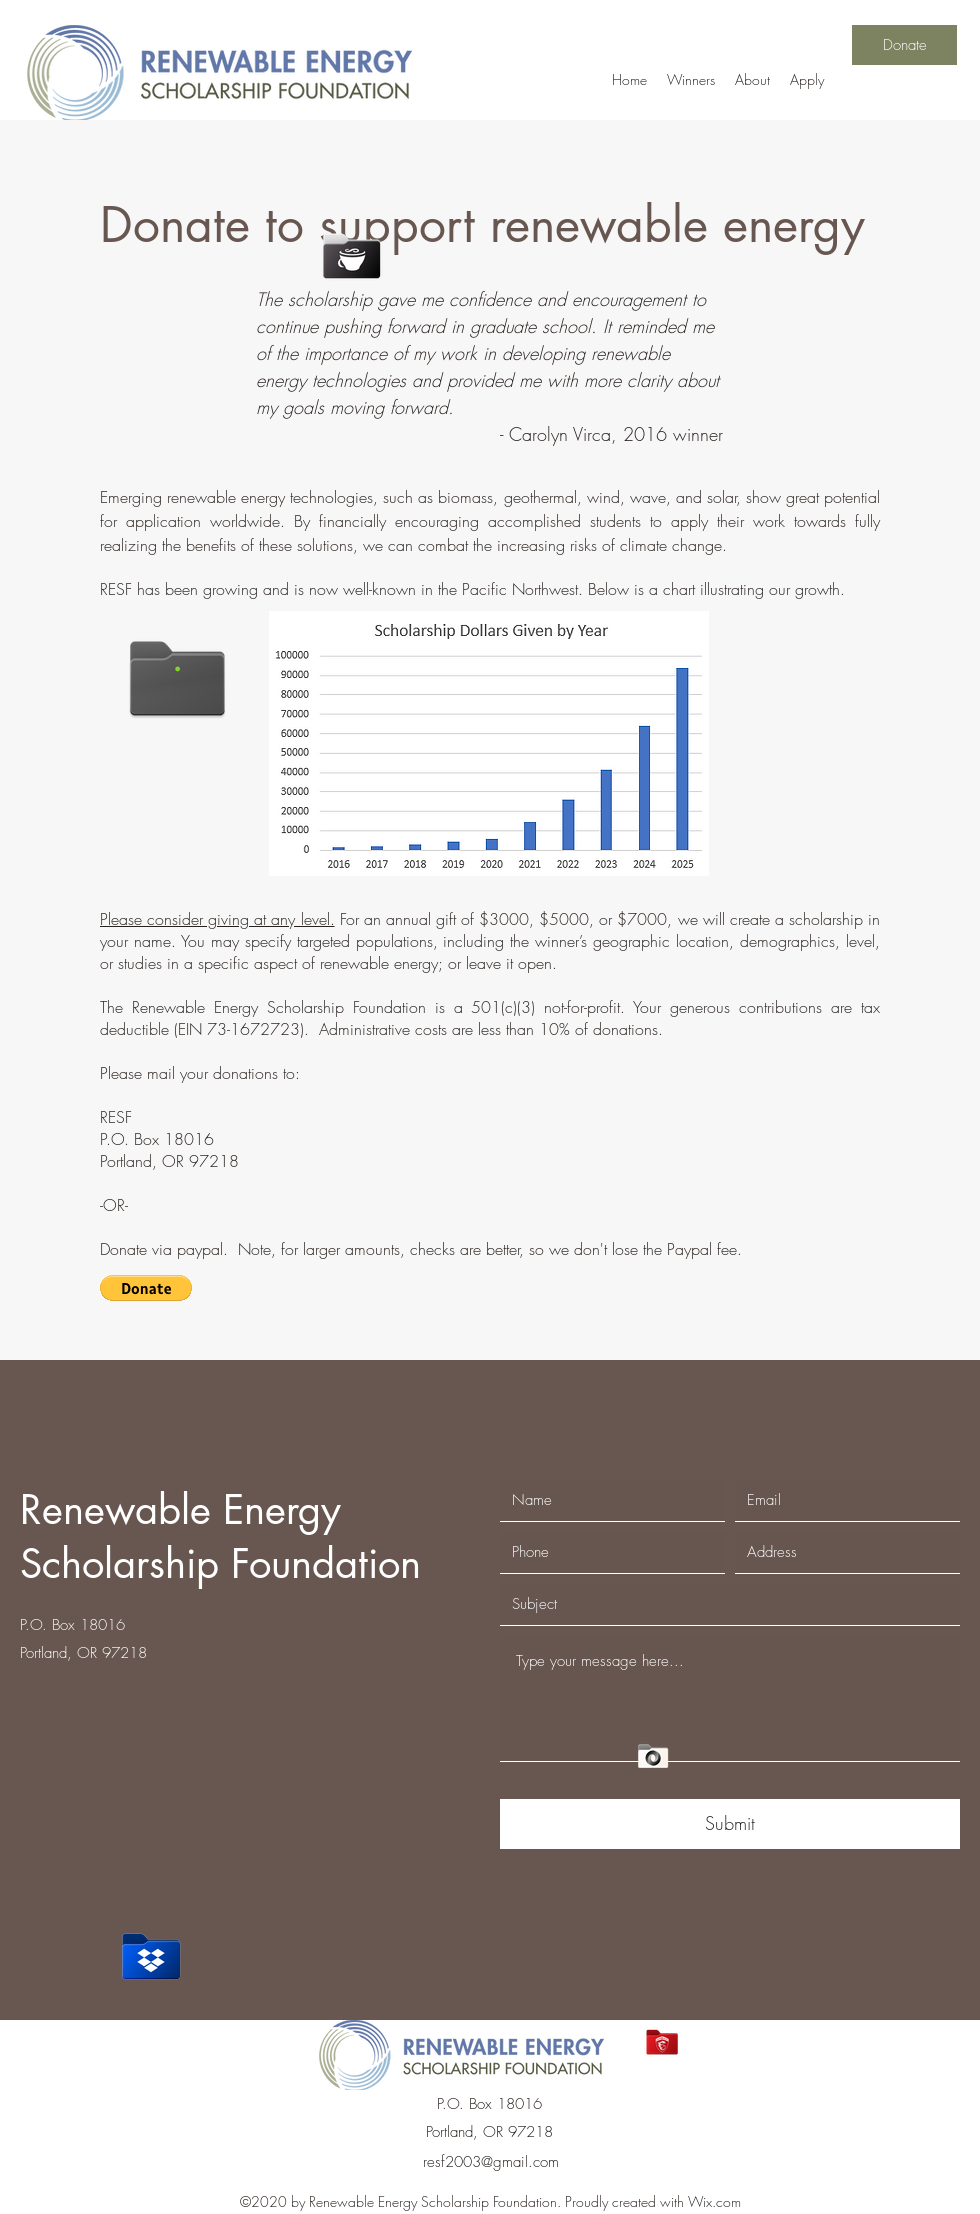  What do you see at coordinates (177, 681) in the screenshot?
I see `access network server files` at bounding box center [177, 681].